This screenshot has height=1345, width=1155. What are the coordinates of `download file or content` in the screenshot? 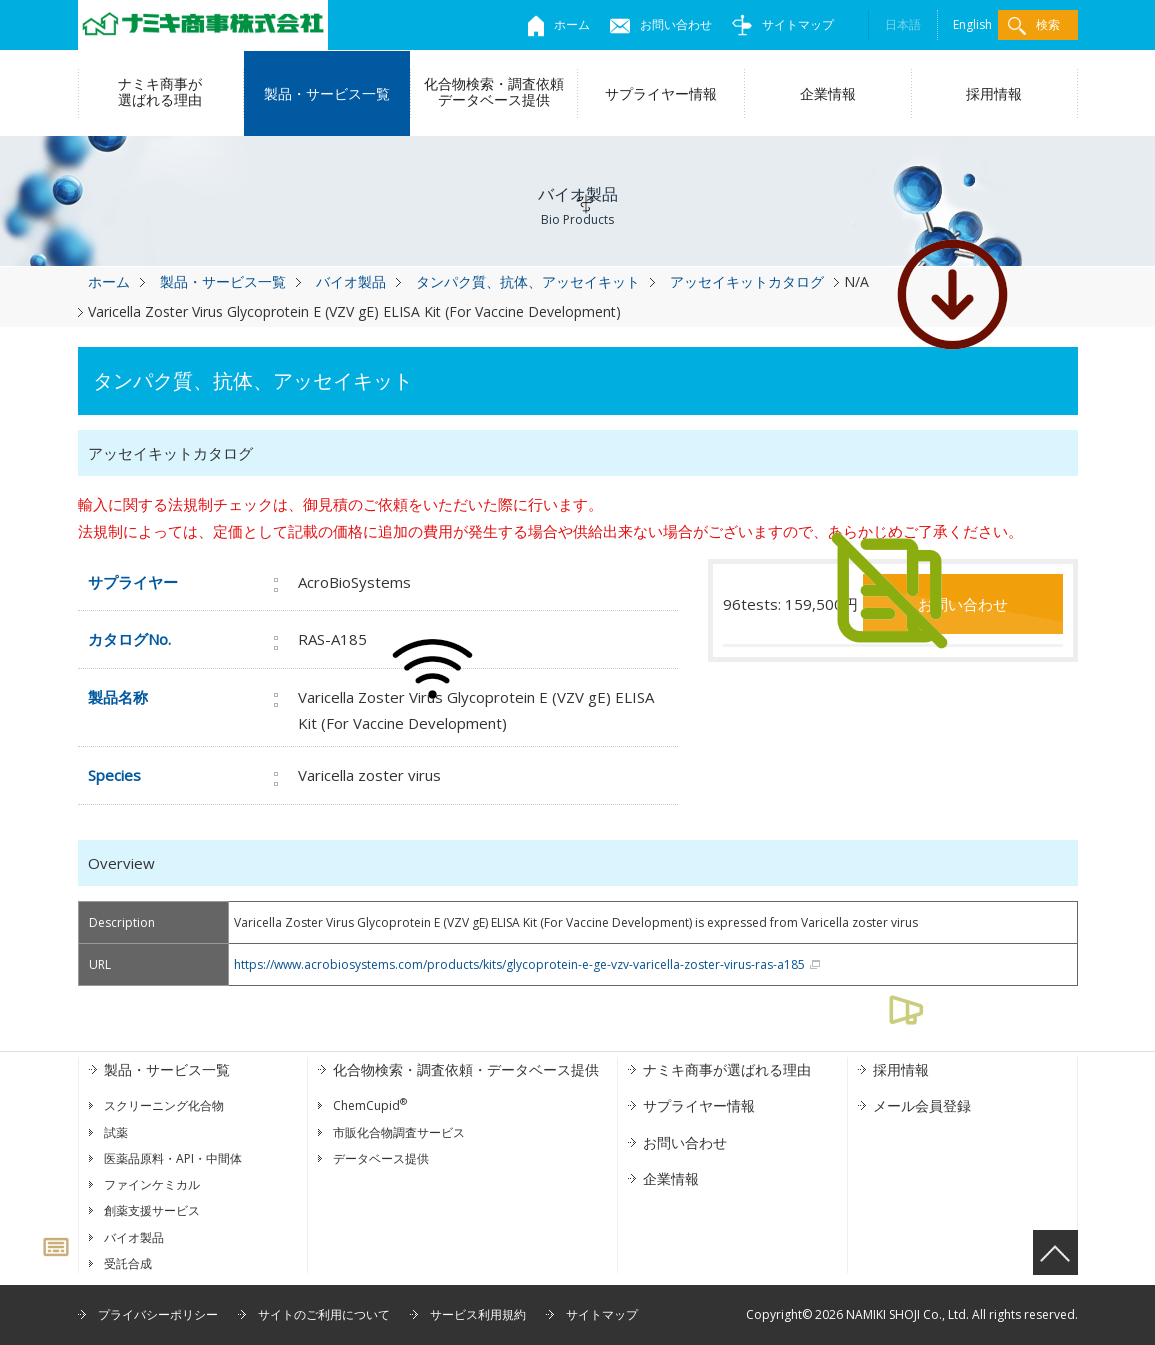 It's located at (952, 294).